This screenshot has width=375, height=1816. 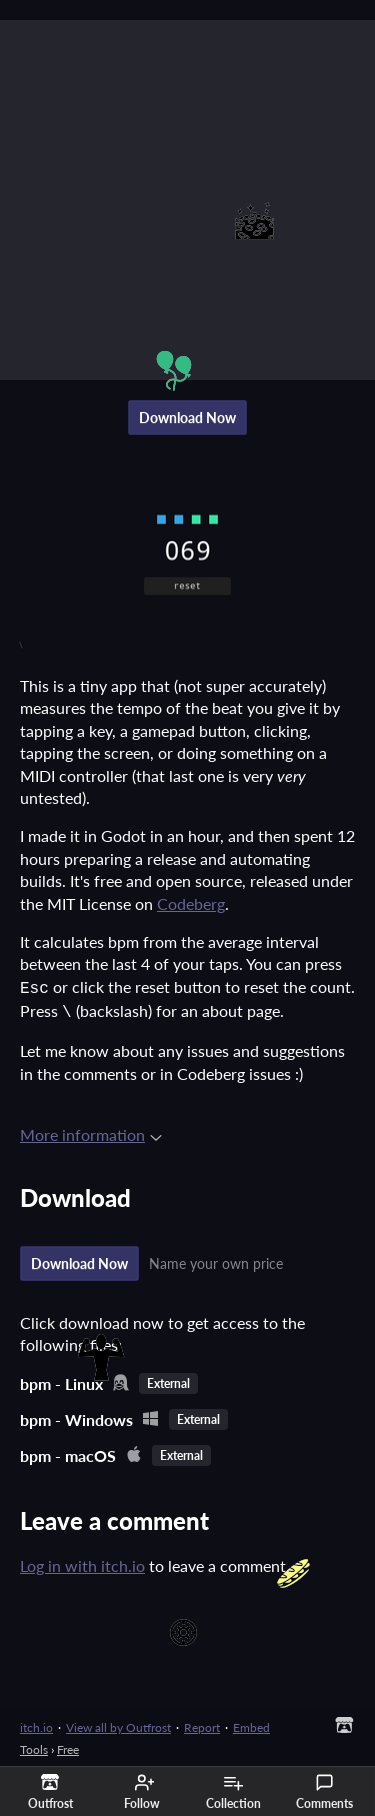 What do you see at coordinates (183, 1632) in the screenshot?
I see `access game settings or options` at bounding box center [183, 1632].